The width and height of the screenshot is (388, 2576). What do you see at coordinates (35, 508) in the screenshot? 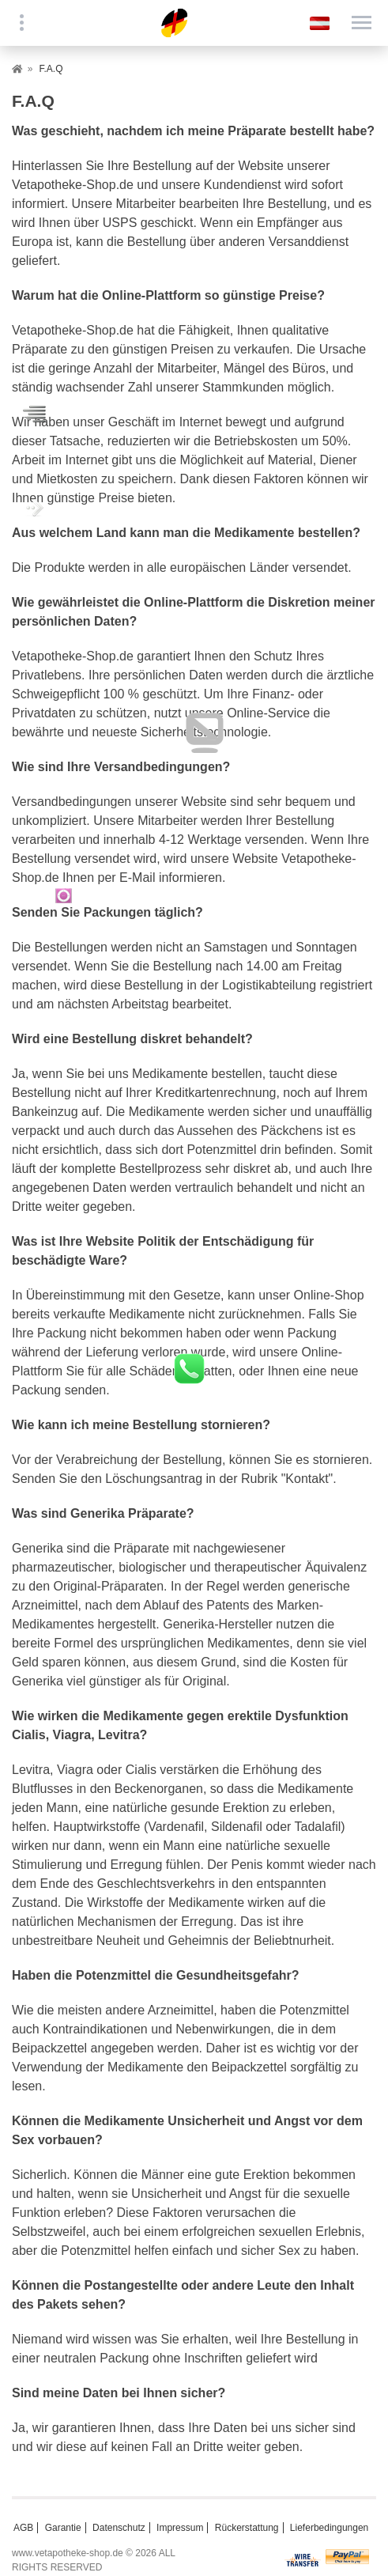
I see `navigate to the next item or page` at bounding box center [35, 508].